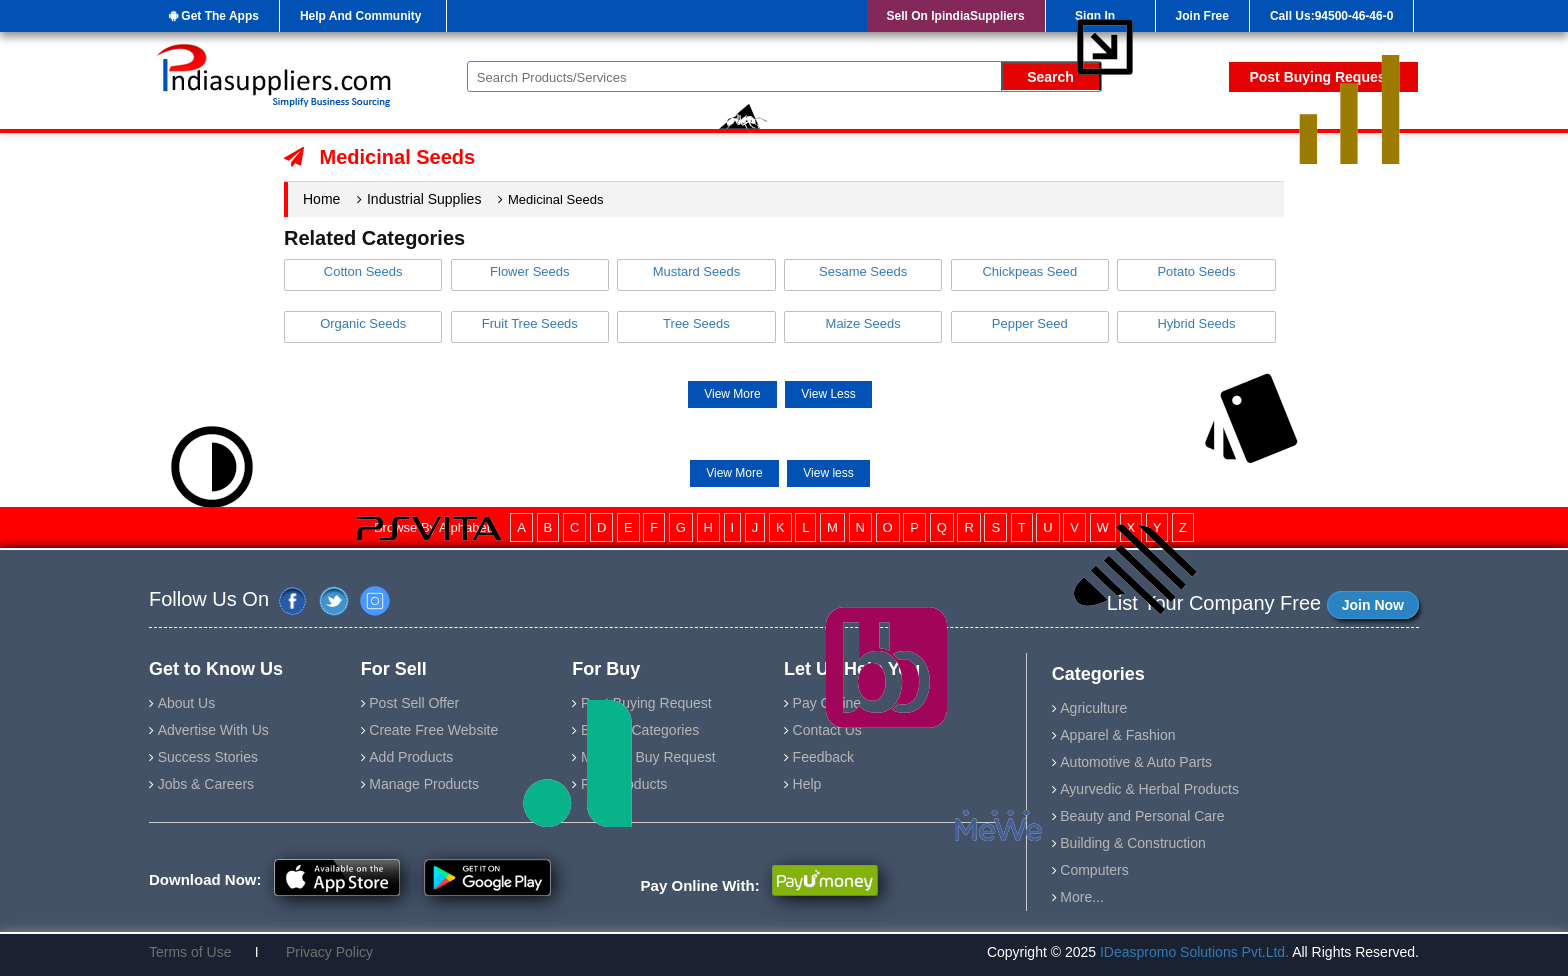 Image resolution: width=1568 pixels, height=976 pixels. What do you see at coordinates (1105, 47) in the screenshot?
I see `navigate to the next section below` at bounding box center [1105, 47].